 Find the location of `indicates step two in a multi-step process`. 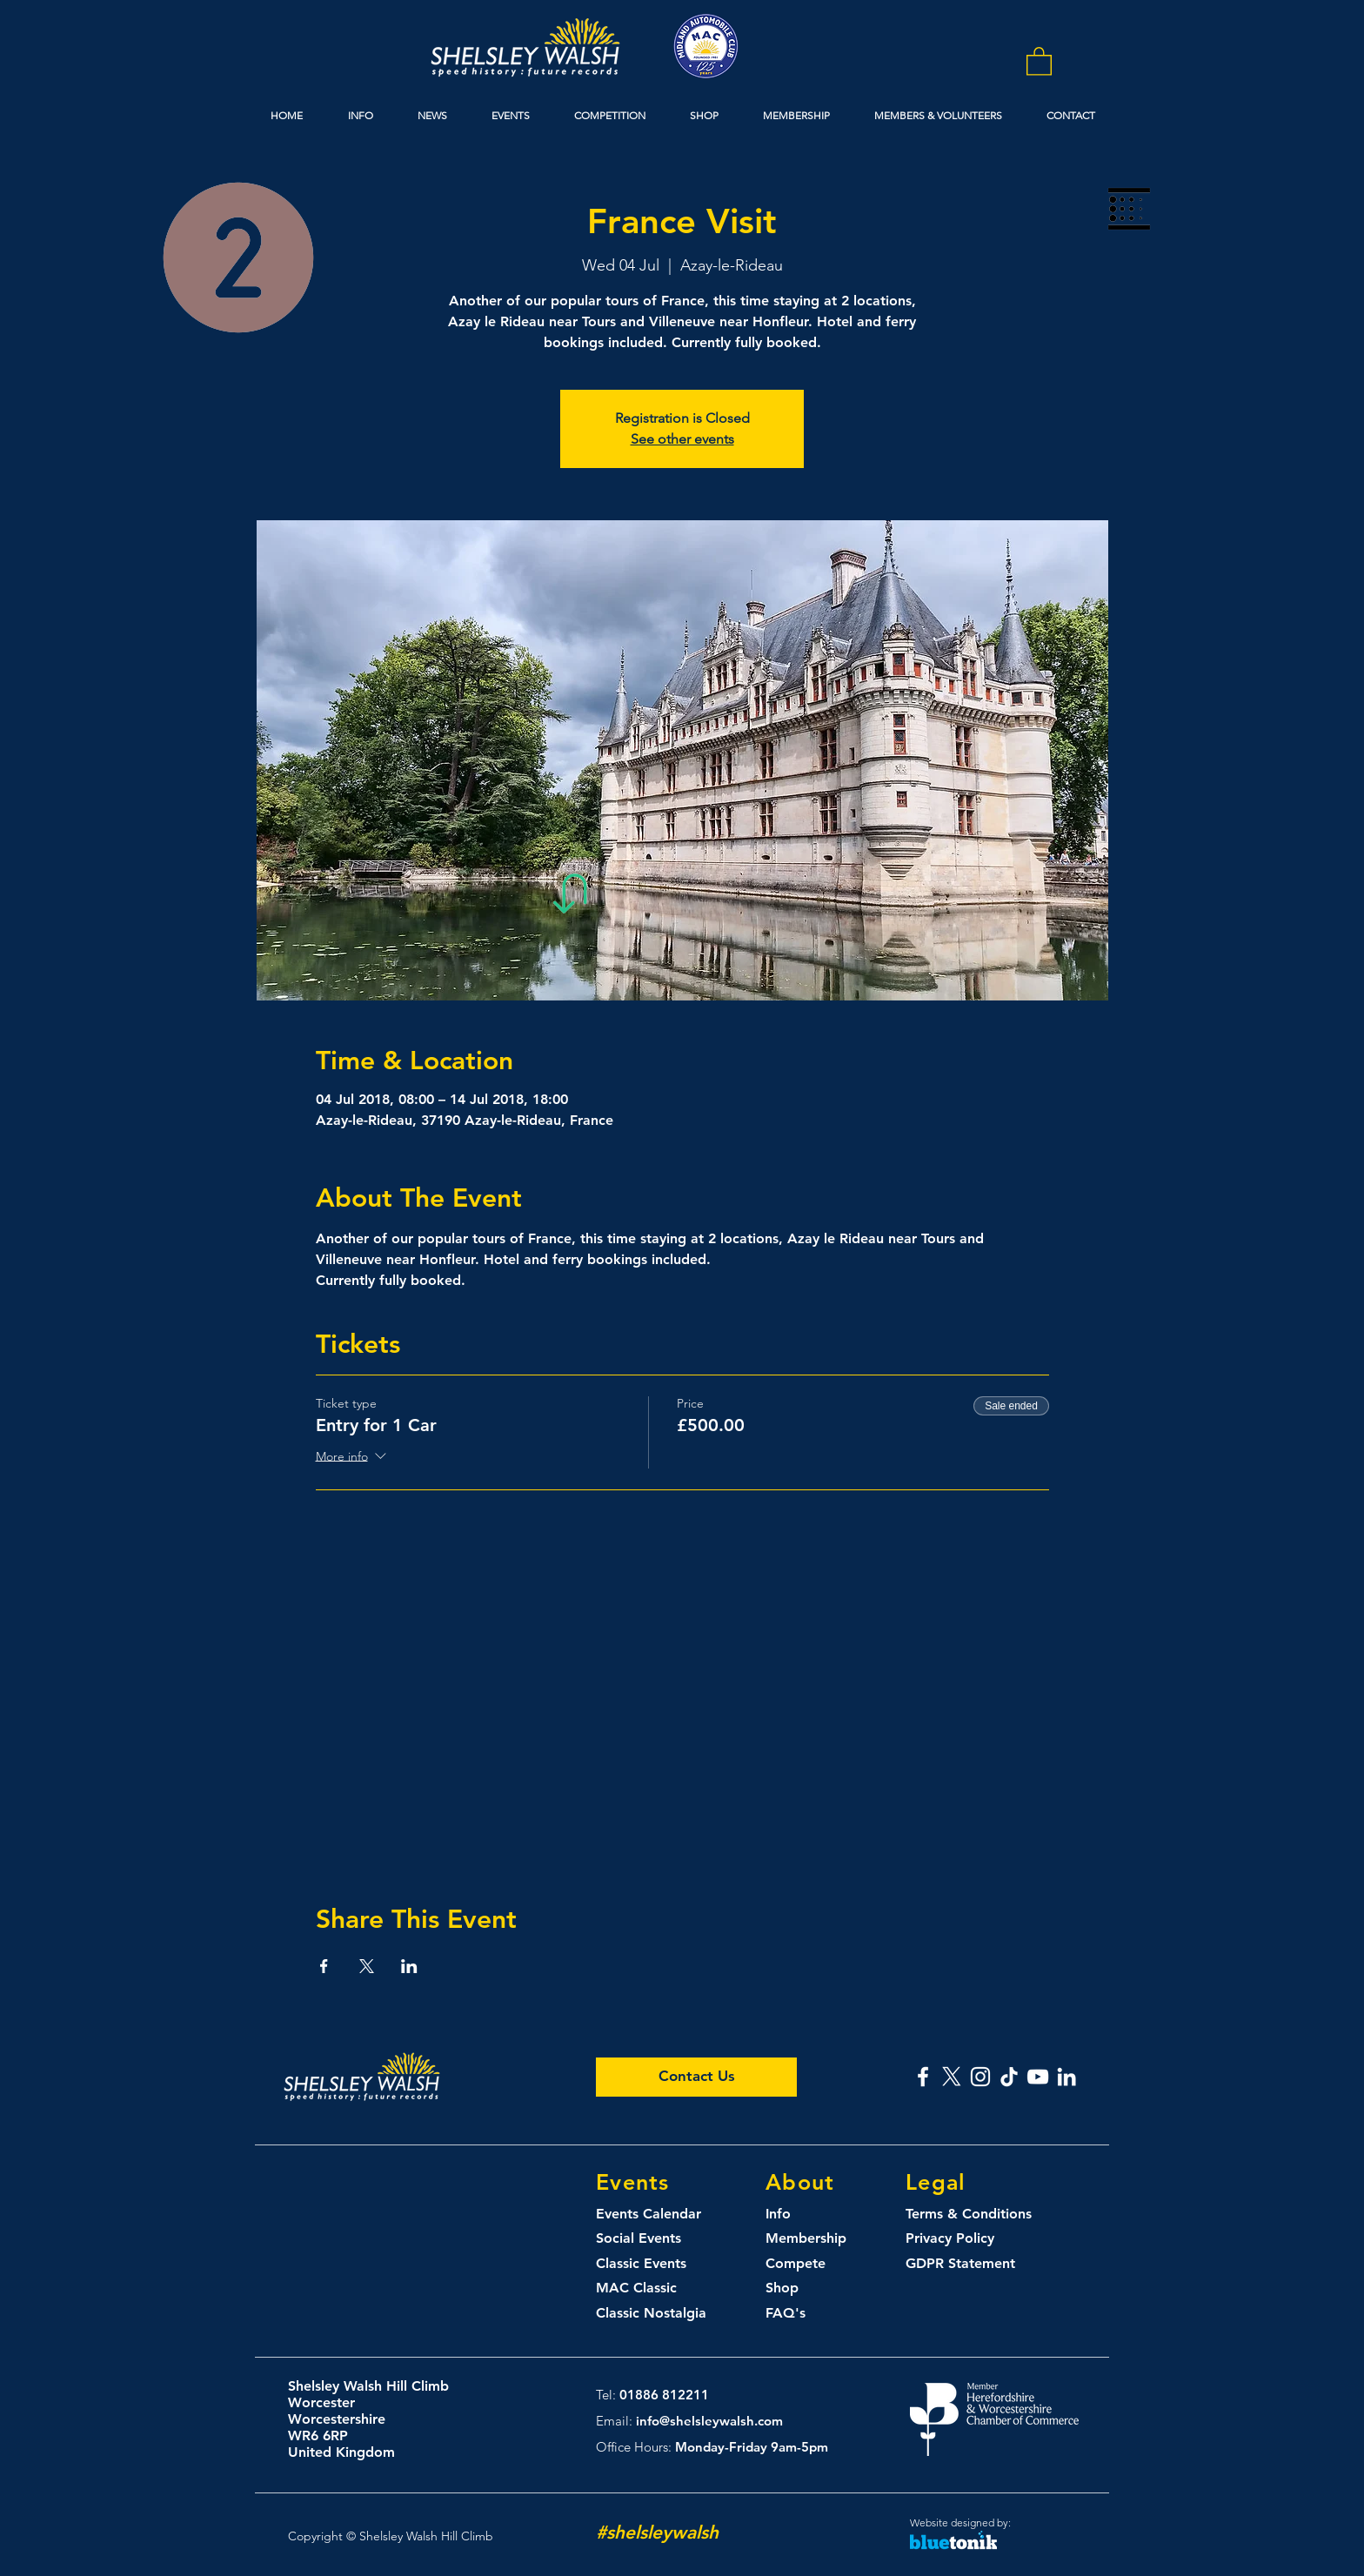

indicates step two in a multi-step process is located at coordinates (238, 258).